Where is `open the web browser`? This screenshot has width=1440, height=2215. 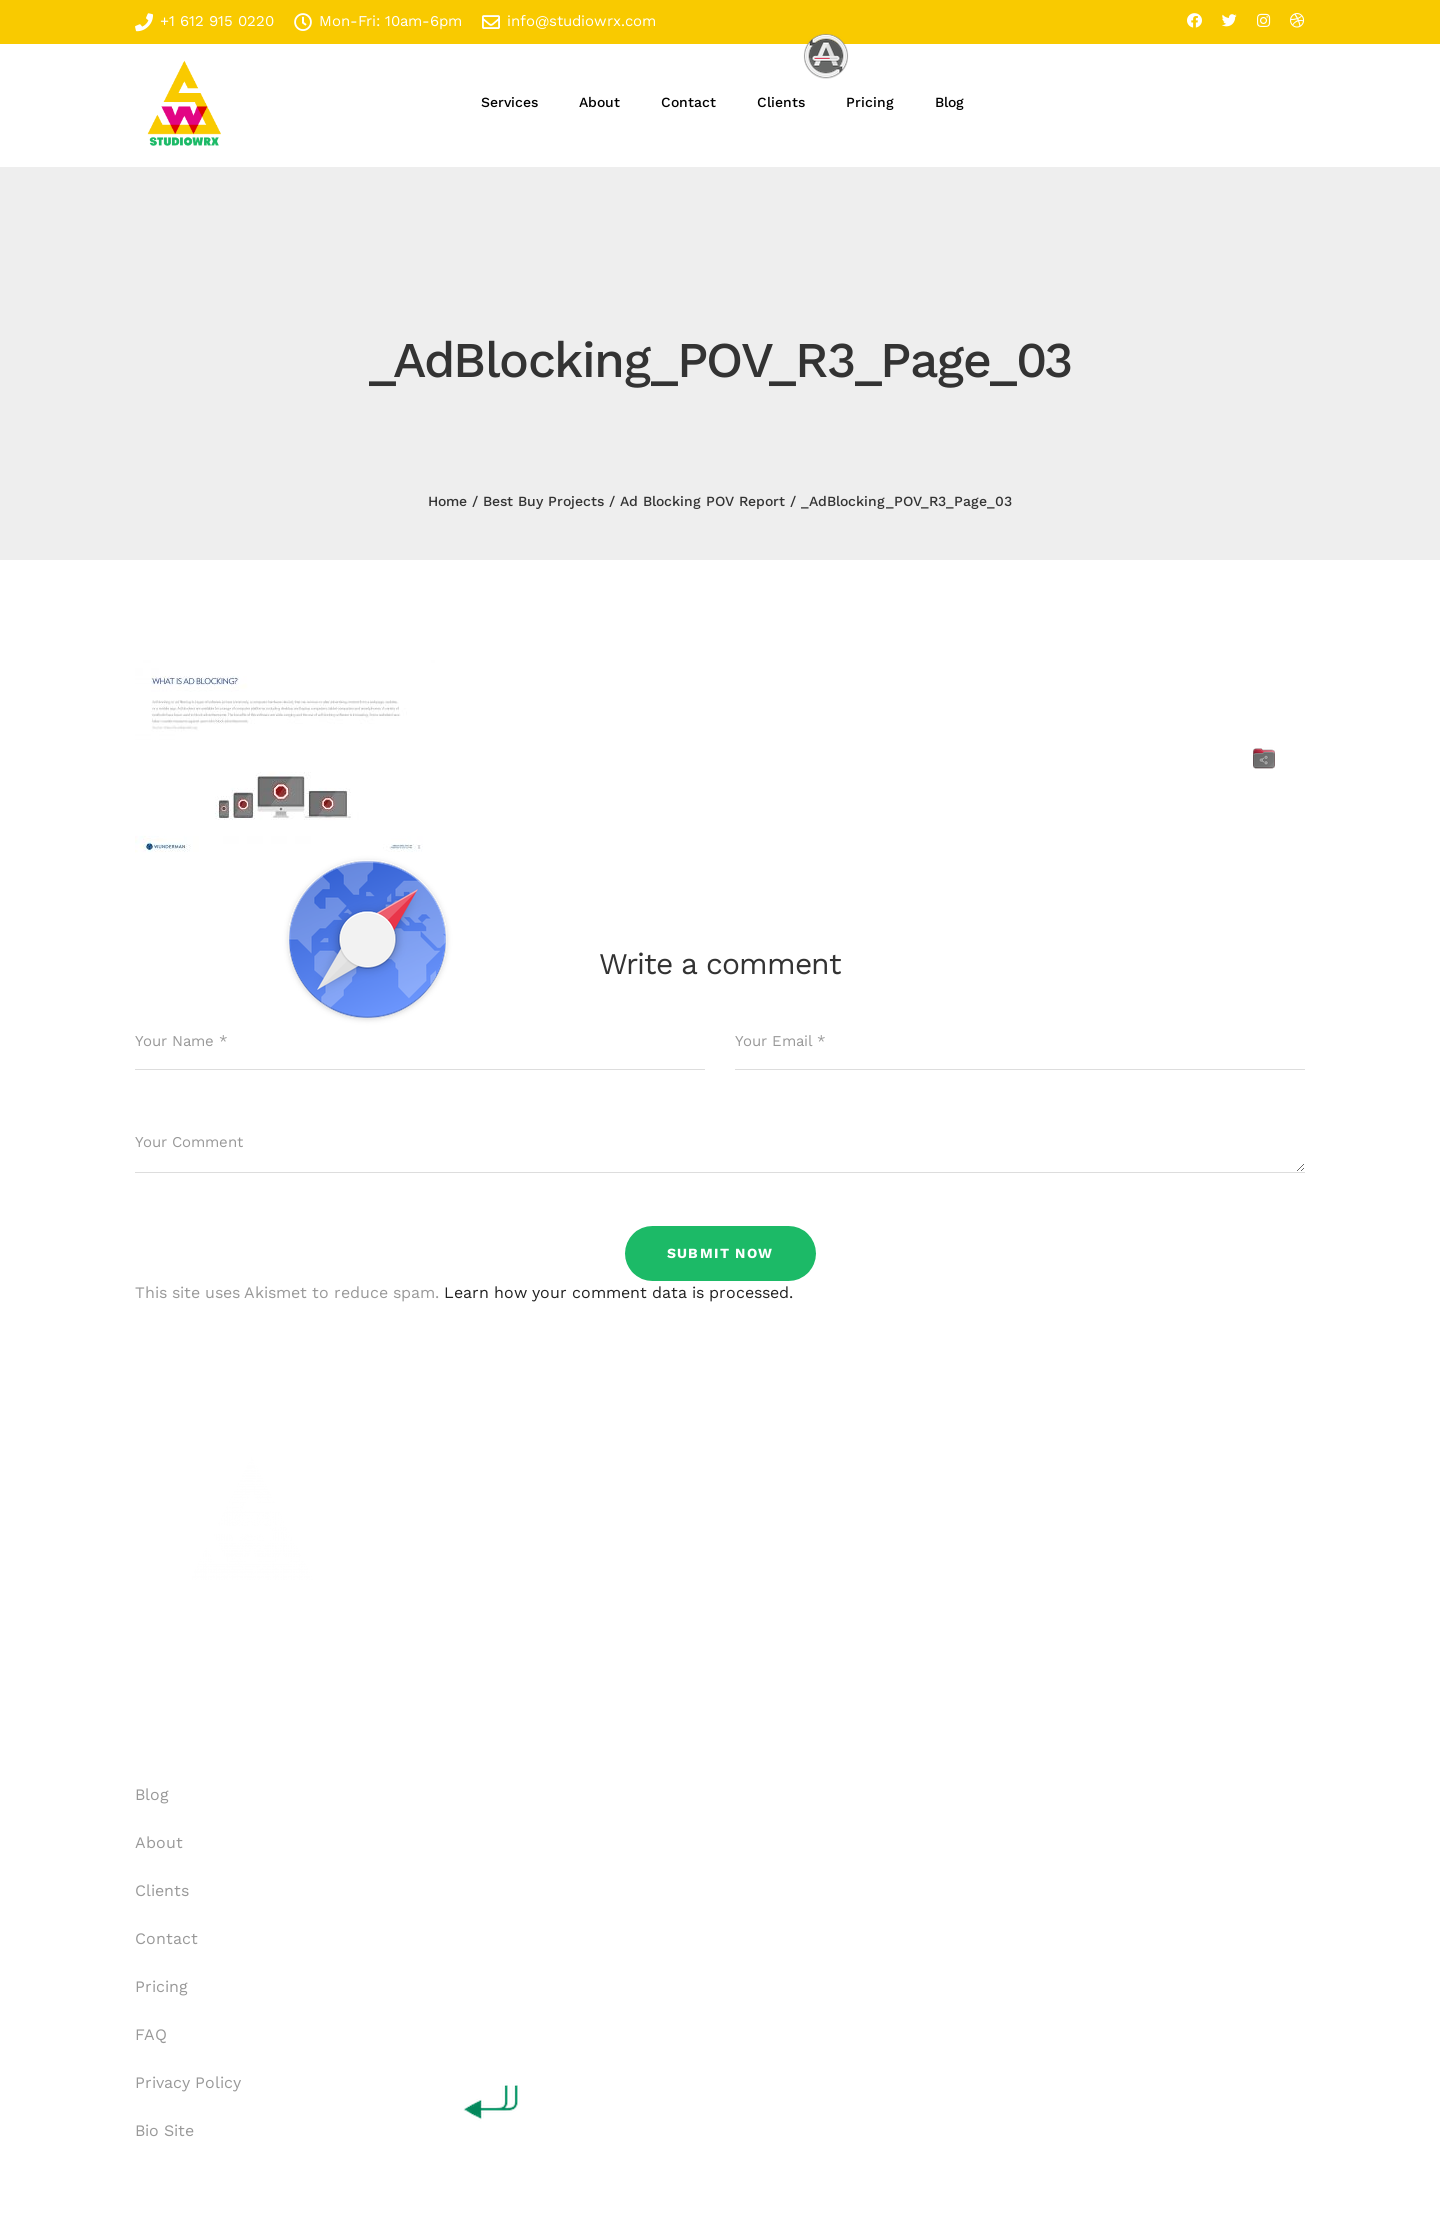 open the web browser is located at coordinates (367, 939).